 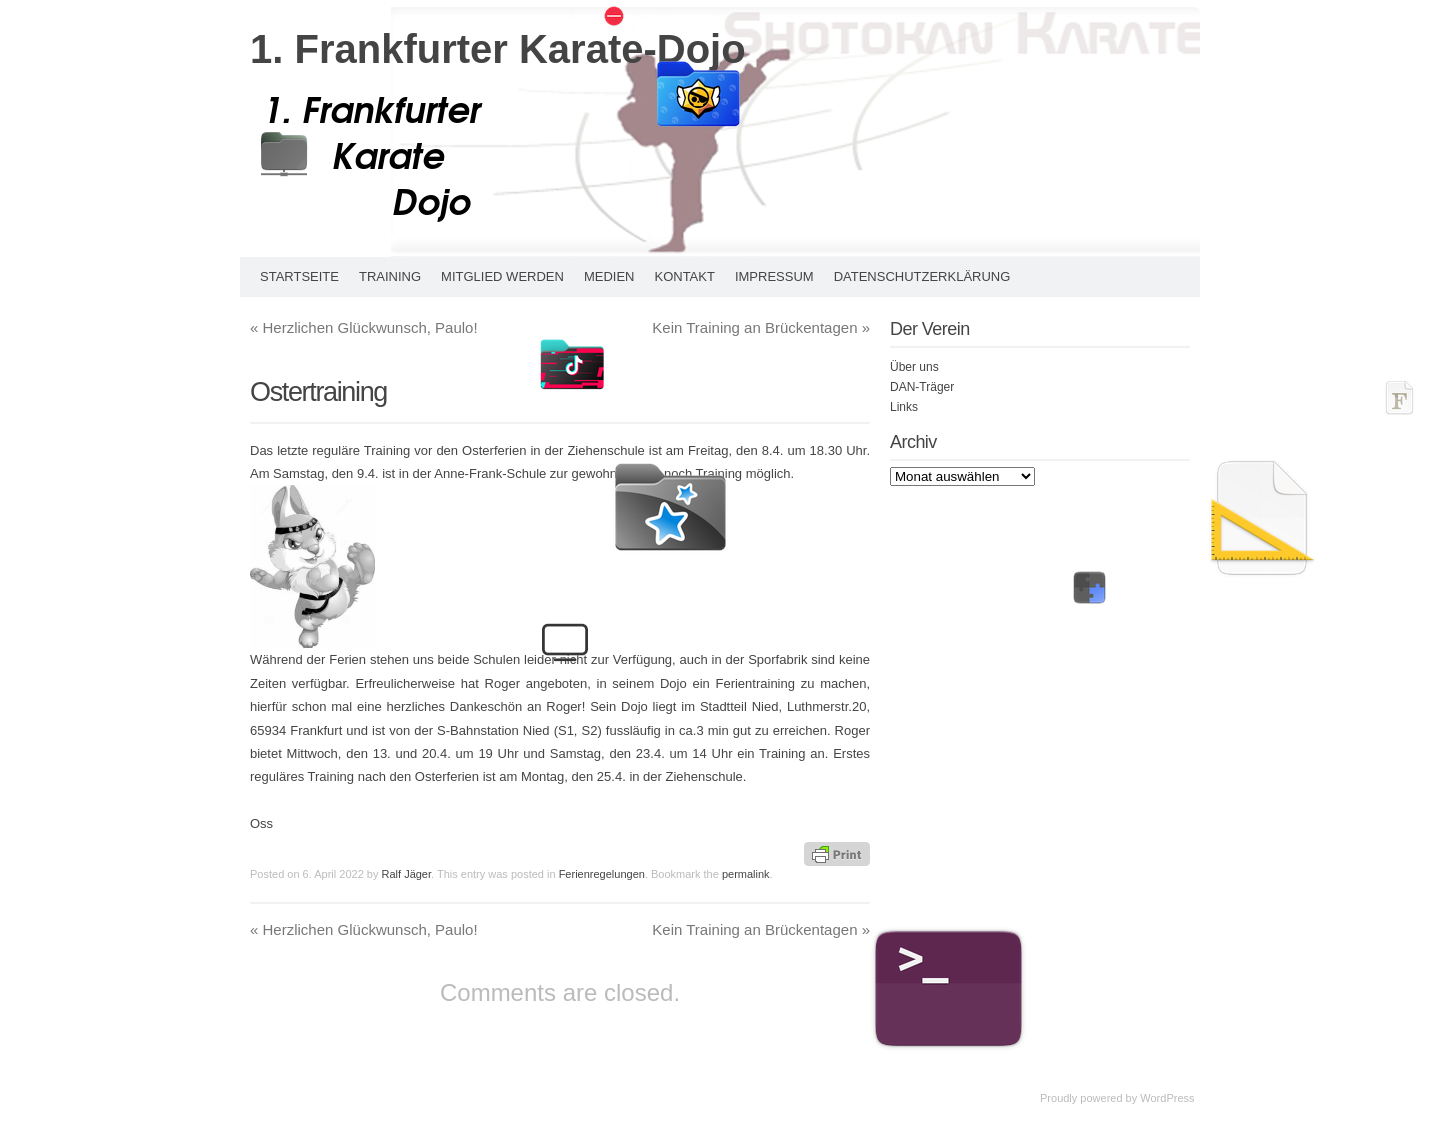 I want to click on indicates an error or failed action, so click(x=614, y=16).